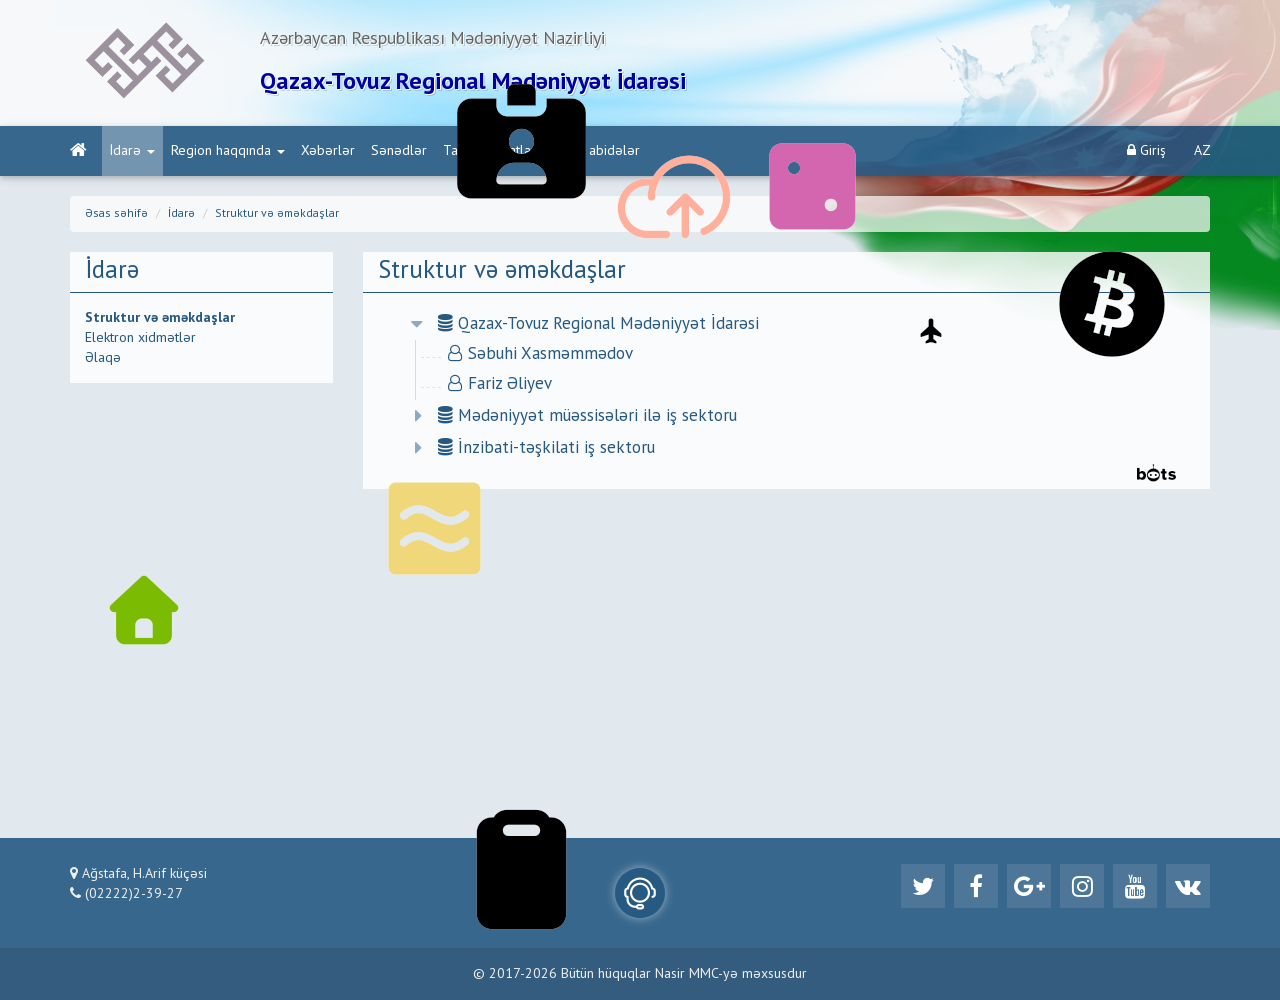  I want to click on navigate to home screen, so click(144, 610).